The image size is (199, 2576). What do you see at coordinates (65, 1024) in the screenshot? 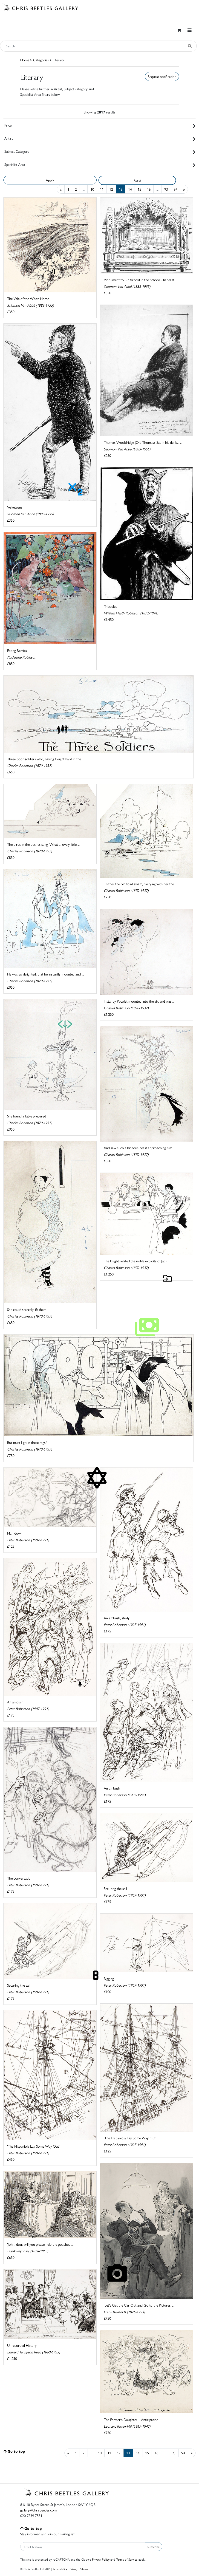
I see `download source code or script files` at bounding box center [65, 1024].